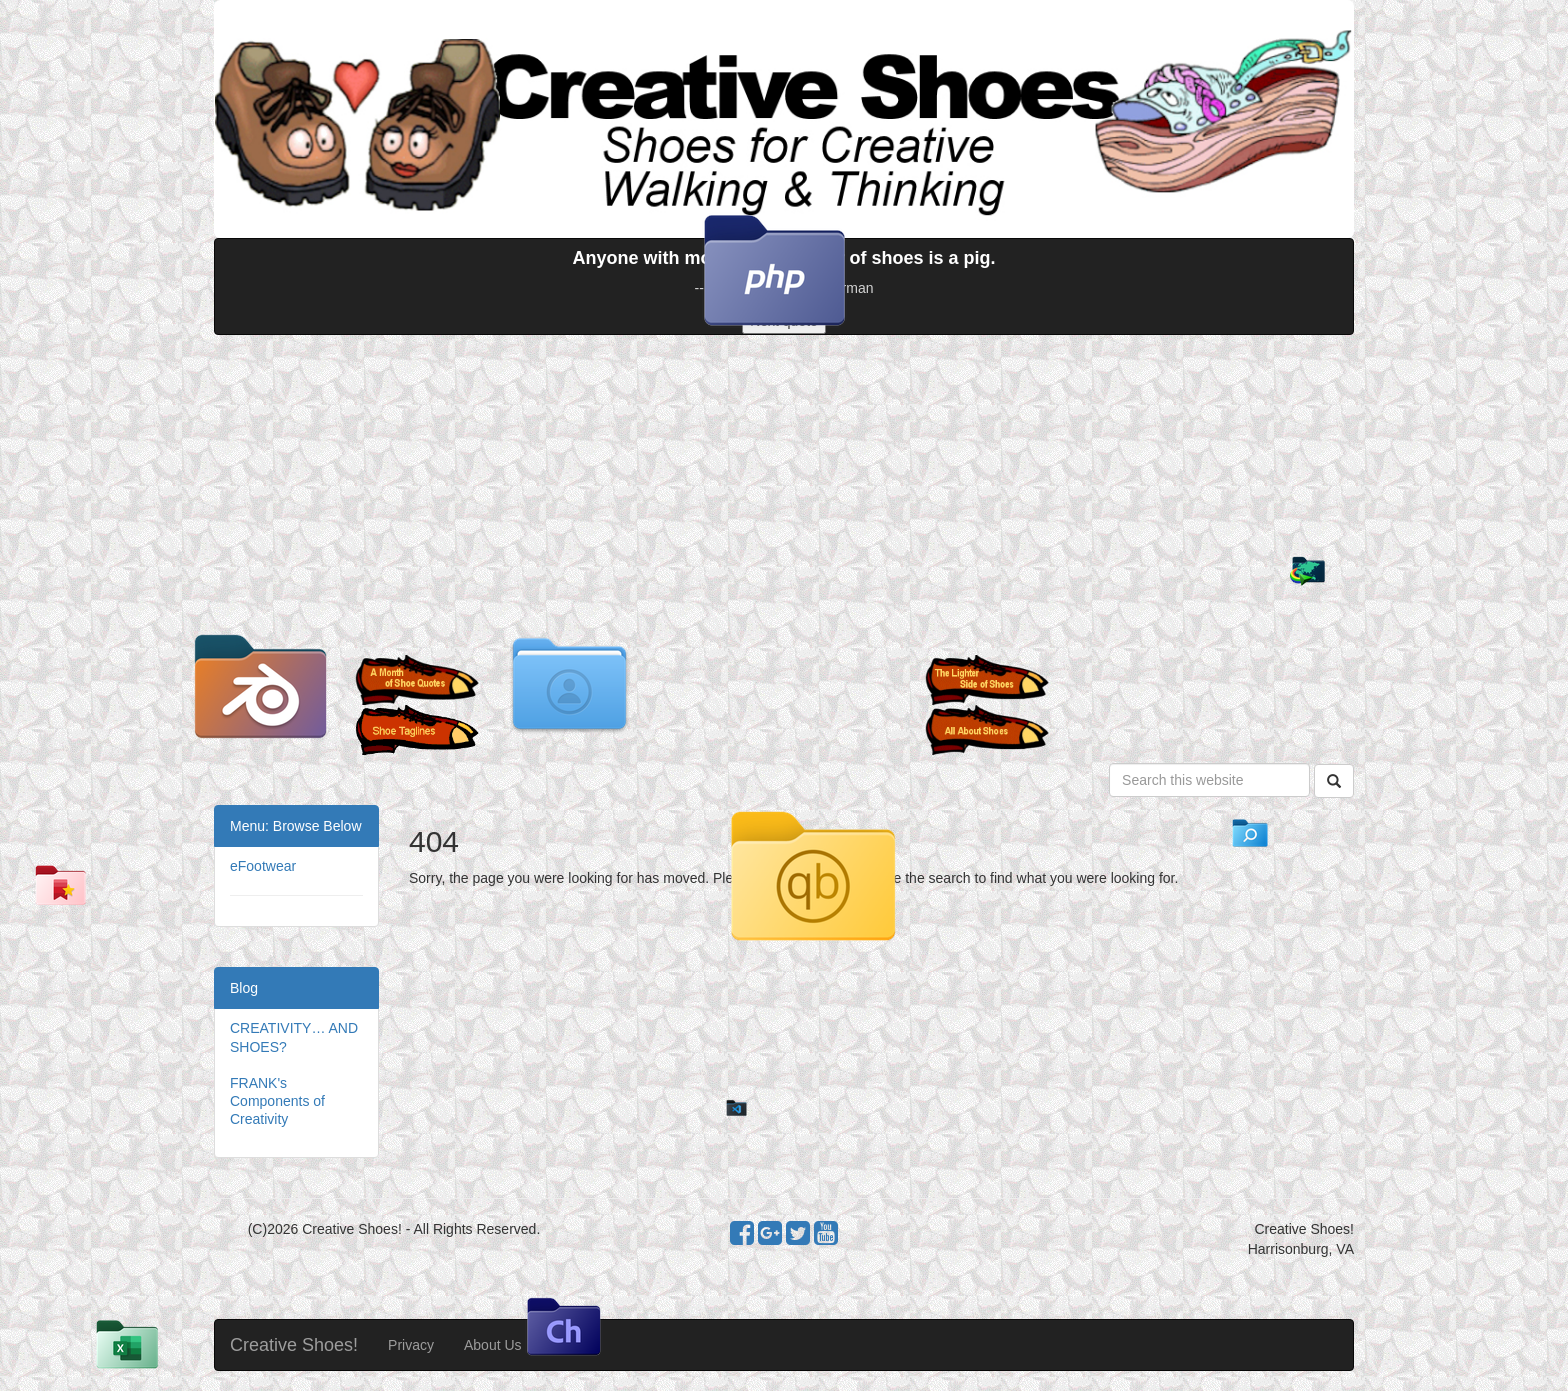 This screenshot has height=1391, width=1568. What do you see at coordinates (60, 886) in the screenshot?
I see `open your bookmarked files folder` at bounding box center [60, 886].